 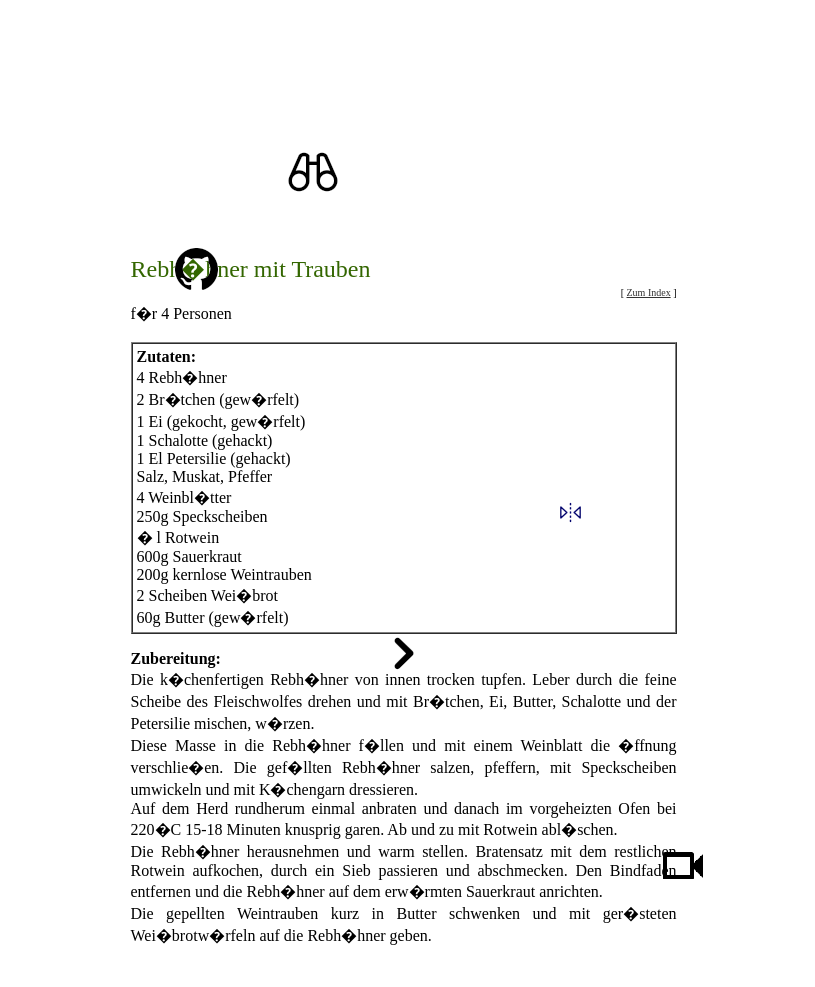 I want to click on view project on github, so click(x=196, y=269).